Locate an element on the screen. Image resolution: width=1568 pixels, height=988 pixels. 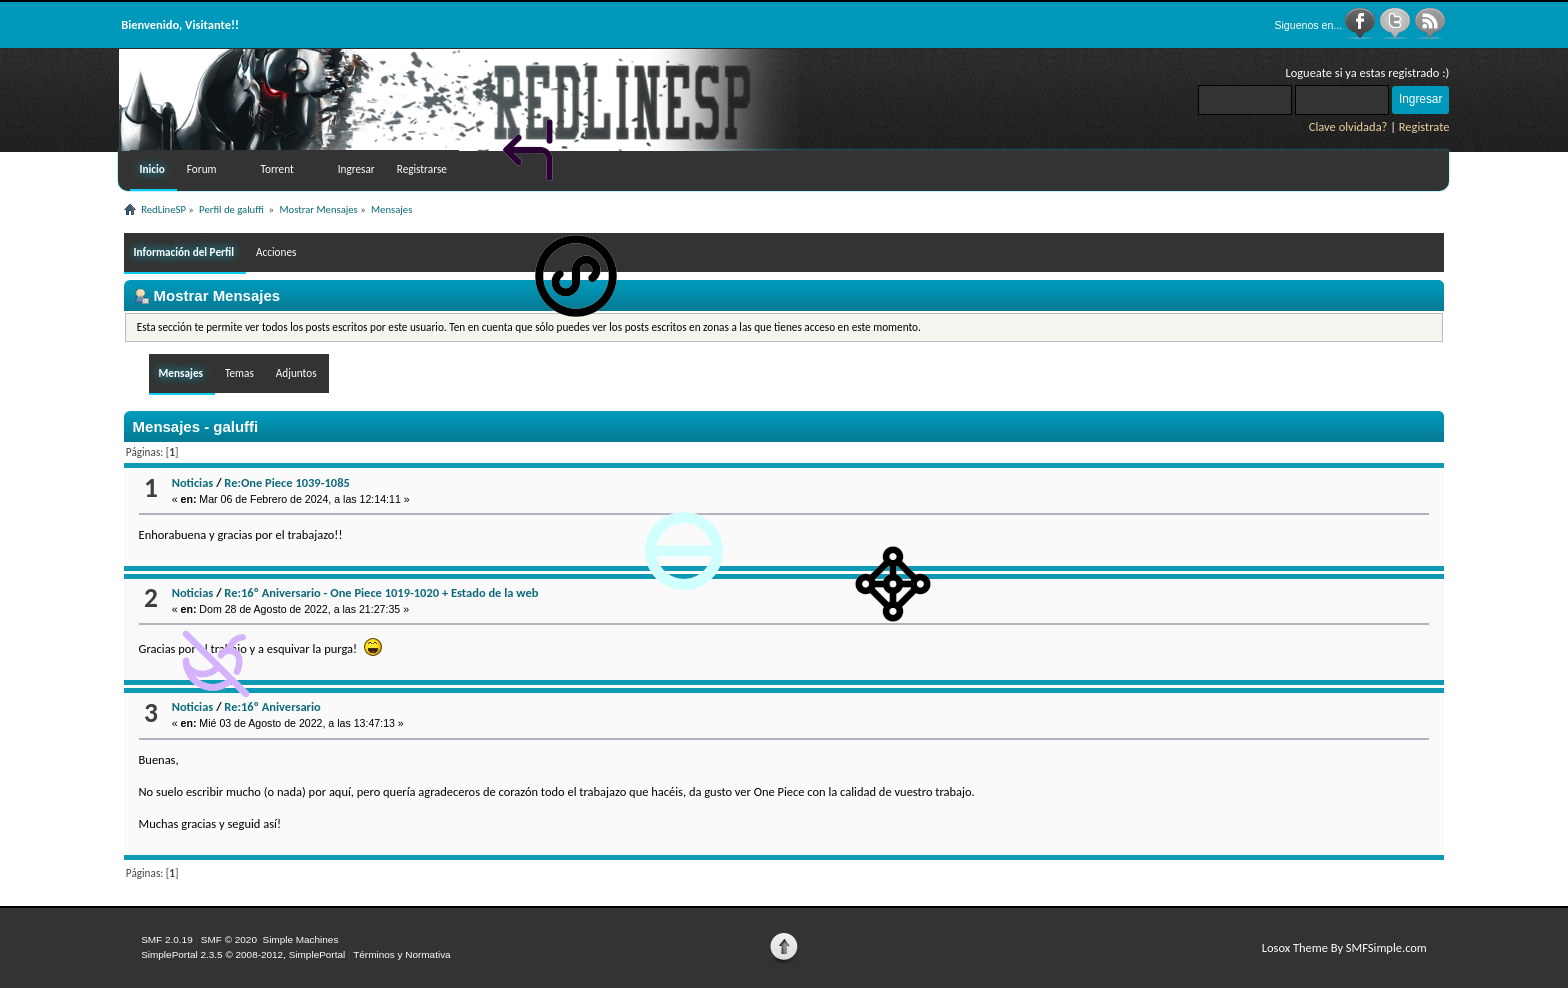
open WeChat miniprogram is located at coordinates (576, 276).